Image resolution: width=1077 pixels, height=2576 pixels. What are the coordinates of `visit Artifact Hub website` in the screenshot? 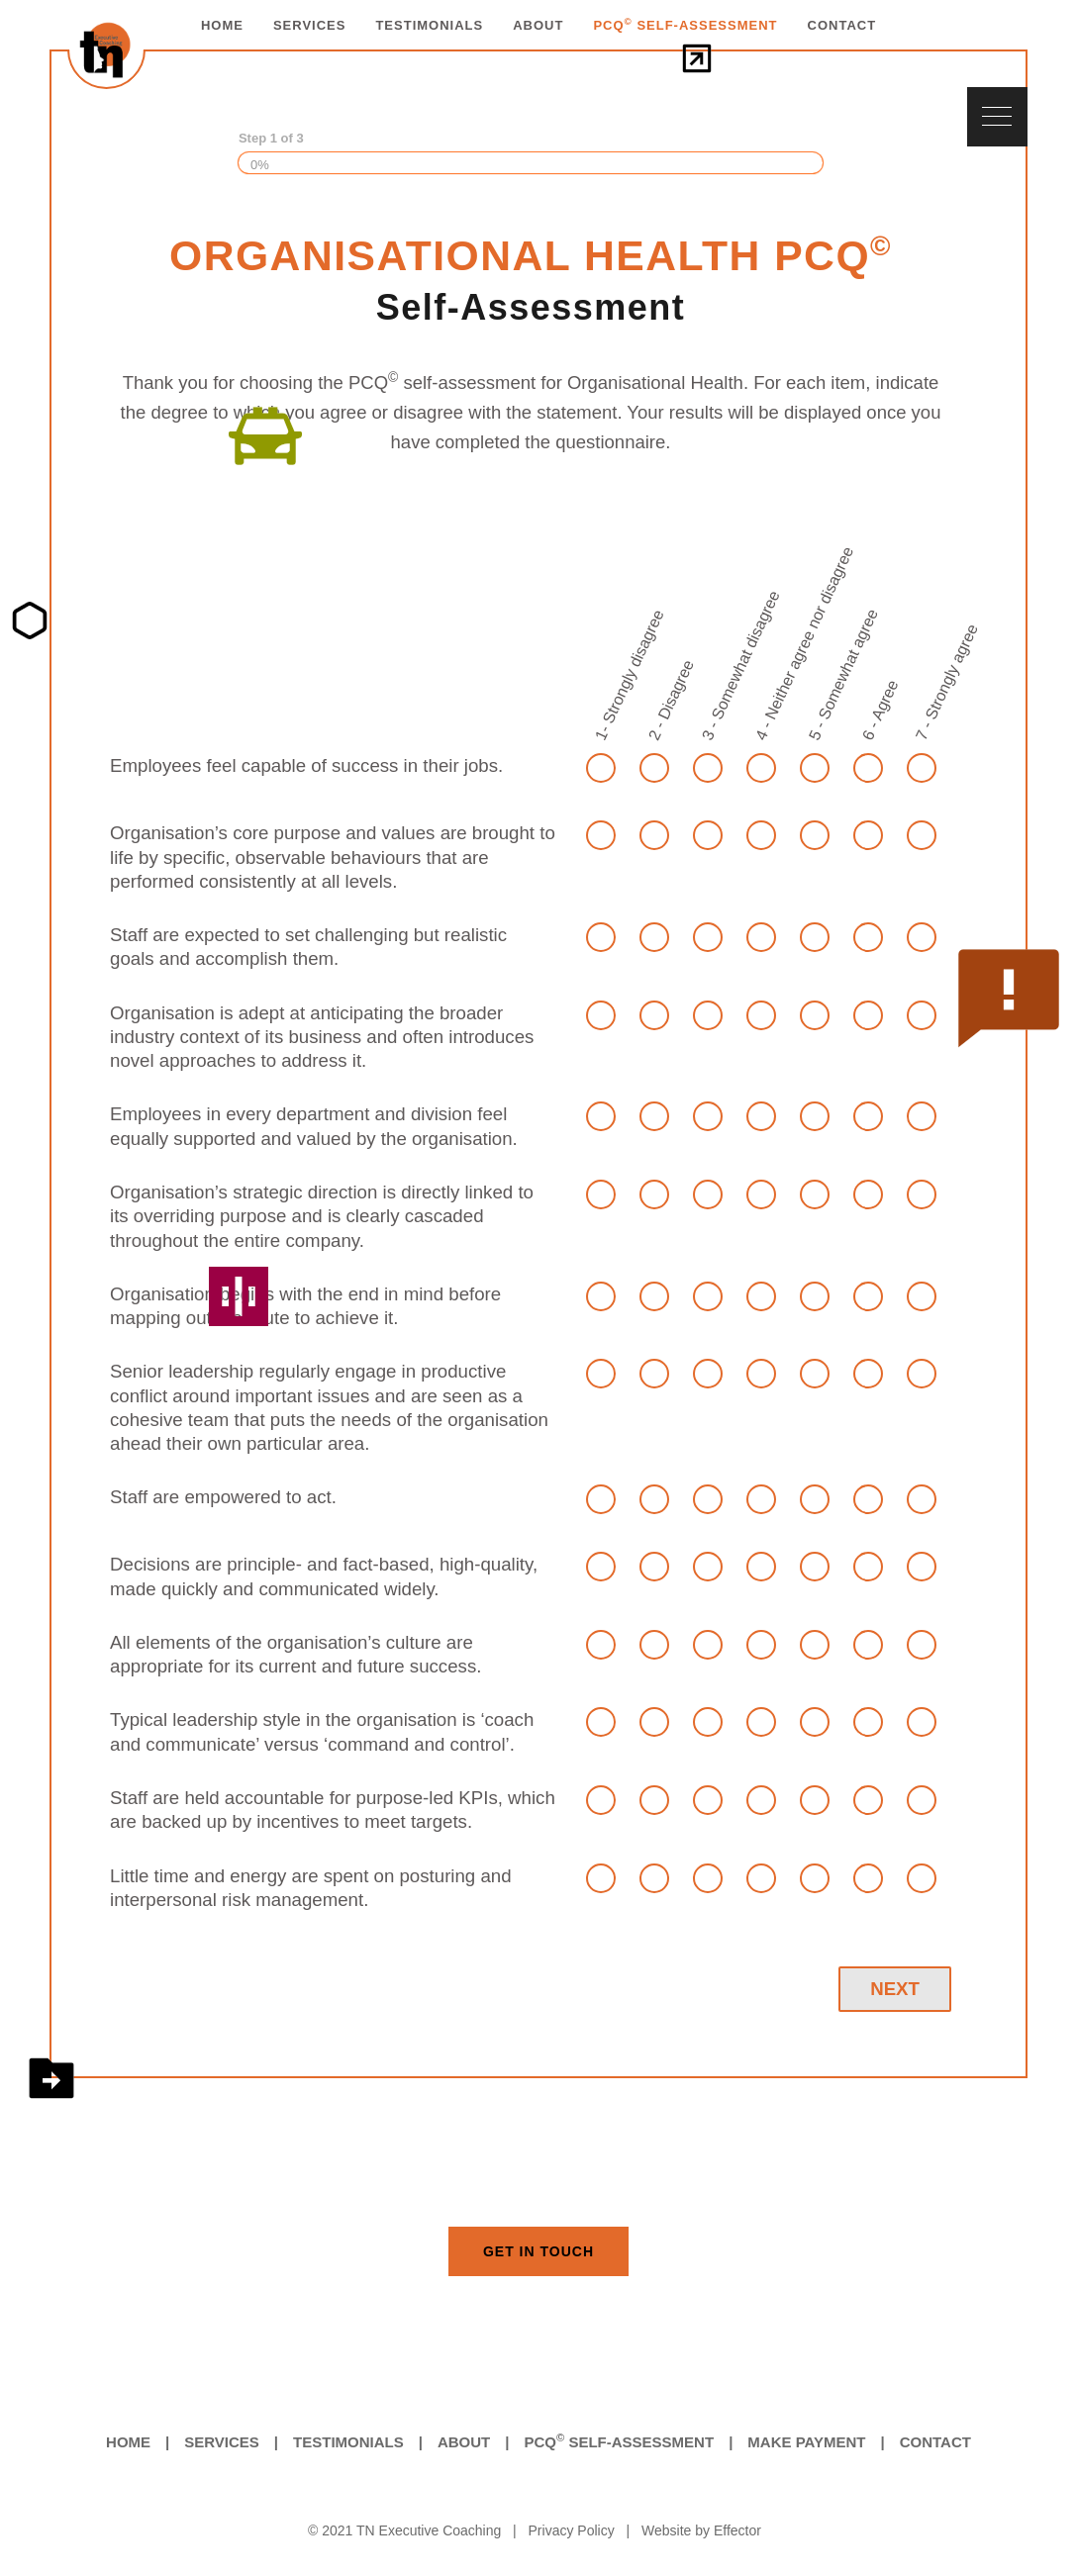 It's located at (30, 620).